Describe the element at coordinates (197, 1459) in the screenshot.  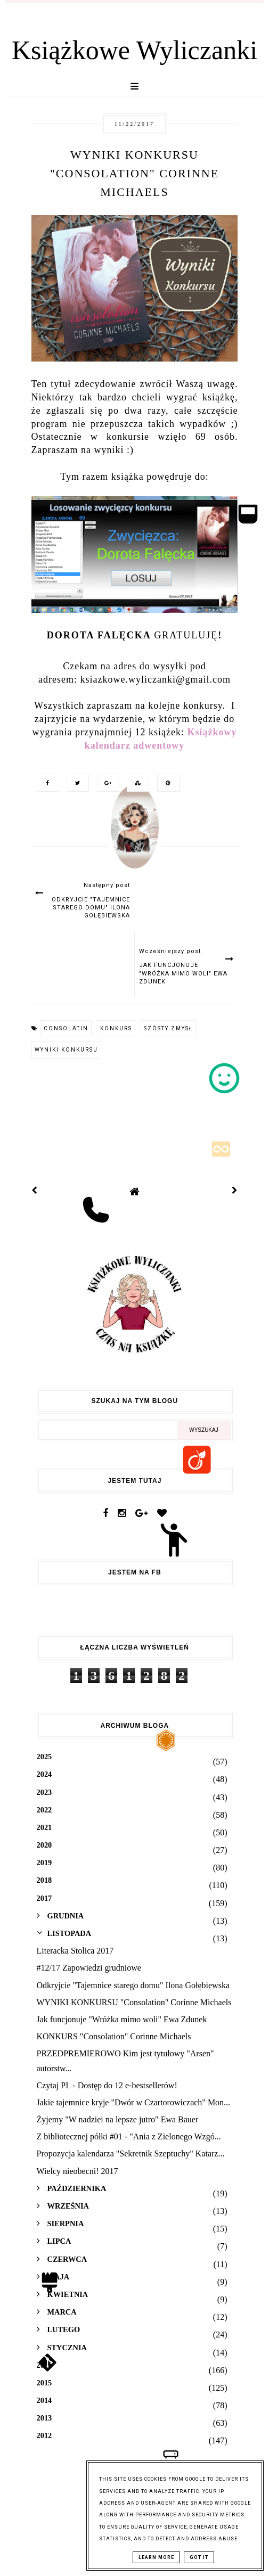
I see `viadeo social network logo` at that location.